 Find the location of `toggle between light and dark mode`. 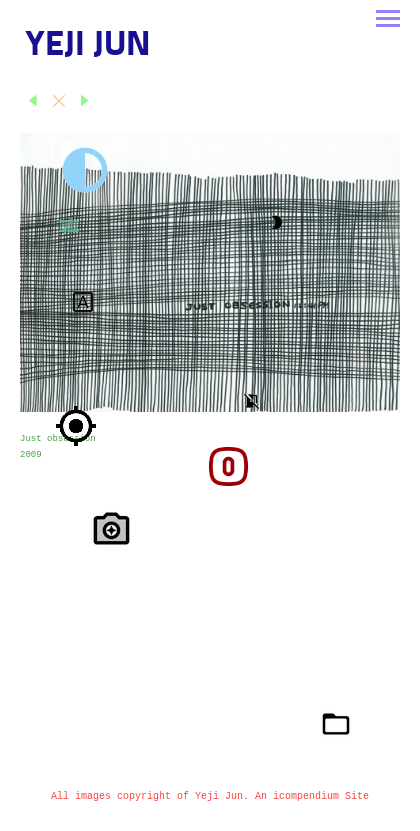

toggle between light and dark mode is located at coordinates (85, 170).